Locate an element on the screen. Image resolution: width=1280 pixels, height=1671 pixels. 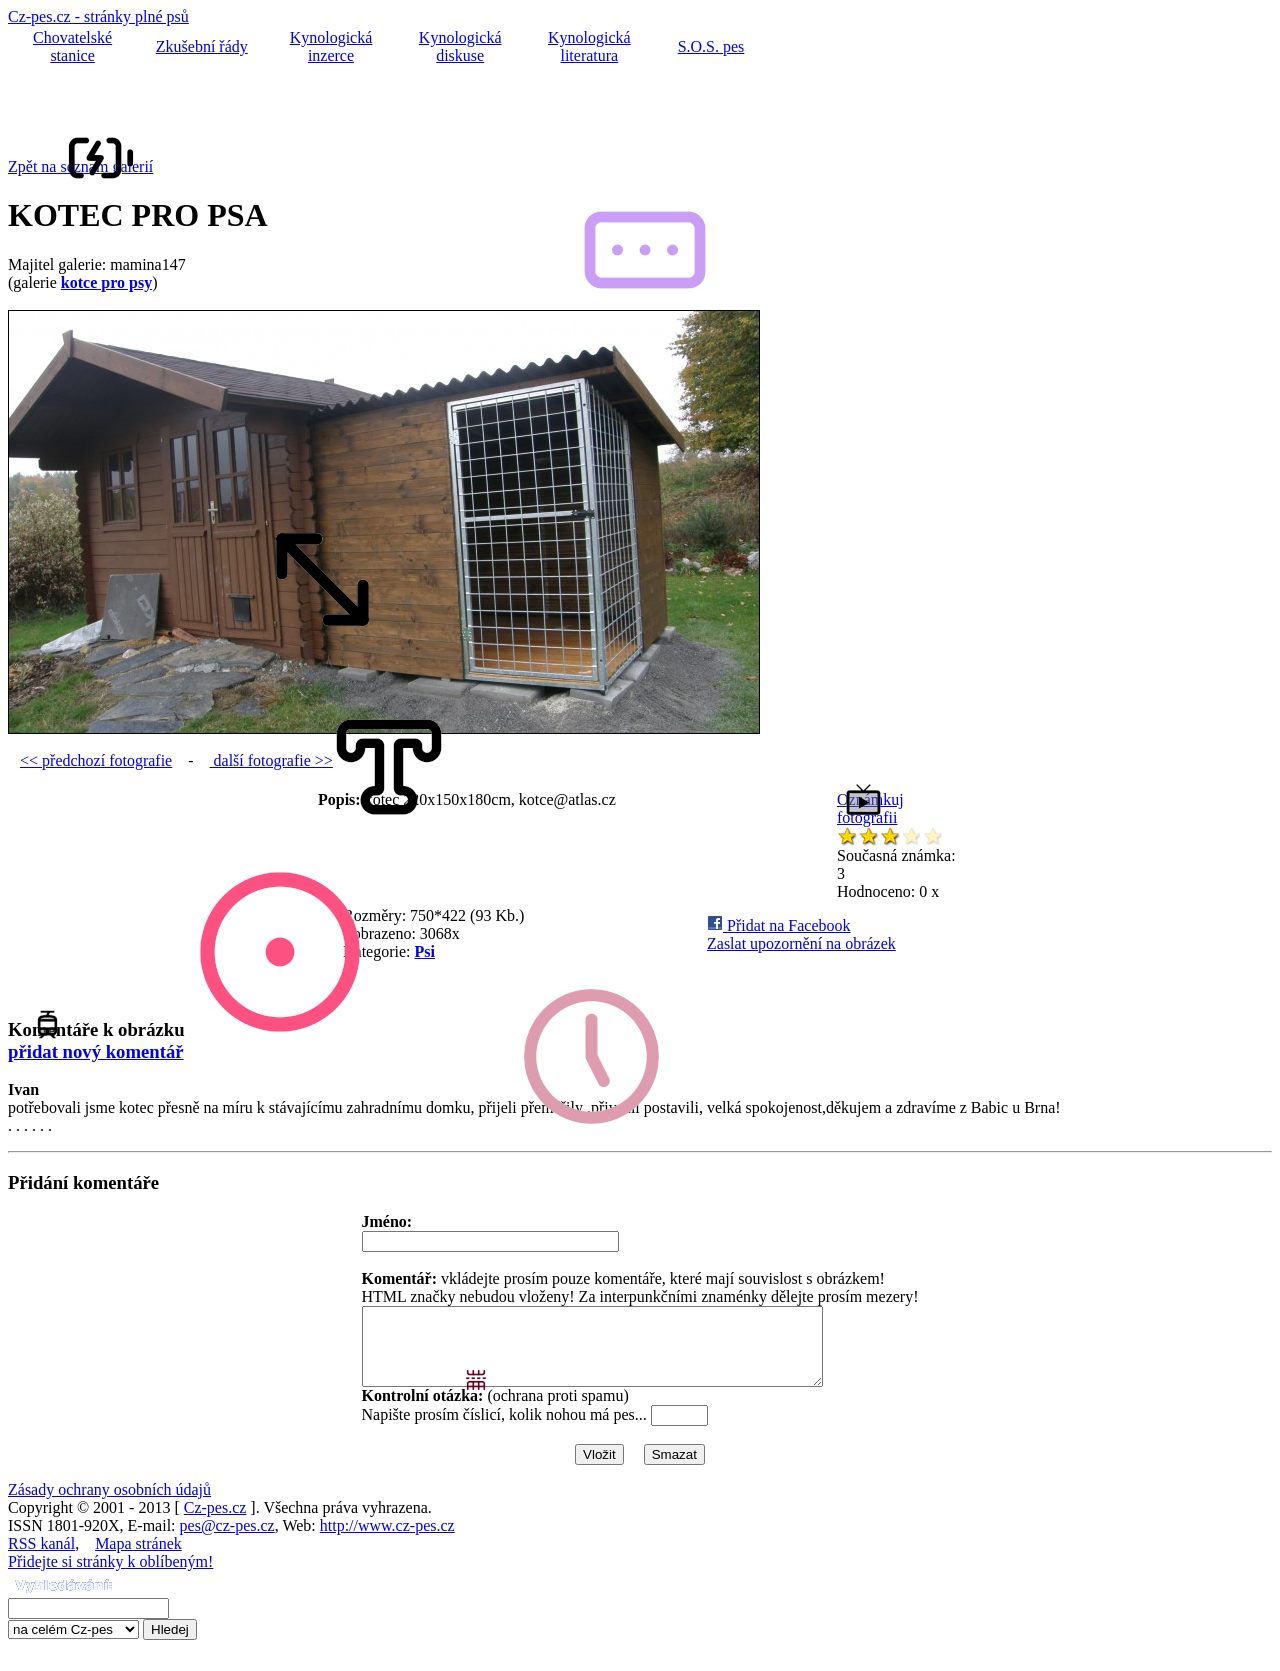
split table rows into separate sections is located at coordinates (476, 1380).